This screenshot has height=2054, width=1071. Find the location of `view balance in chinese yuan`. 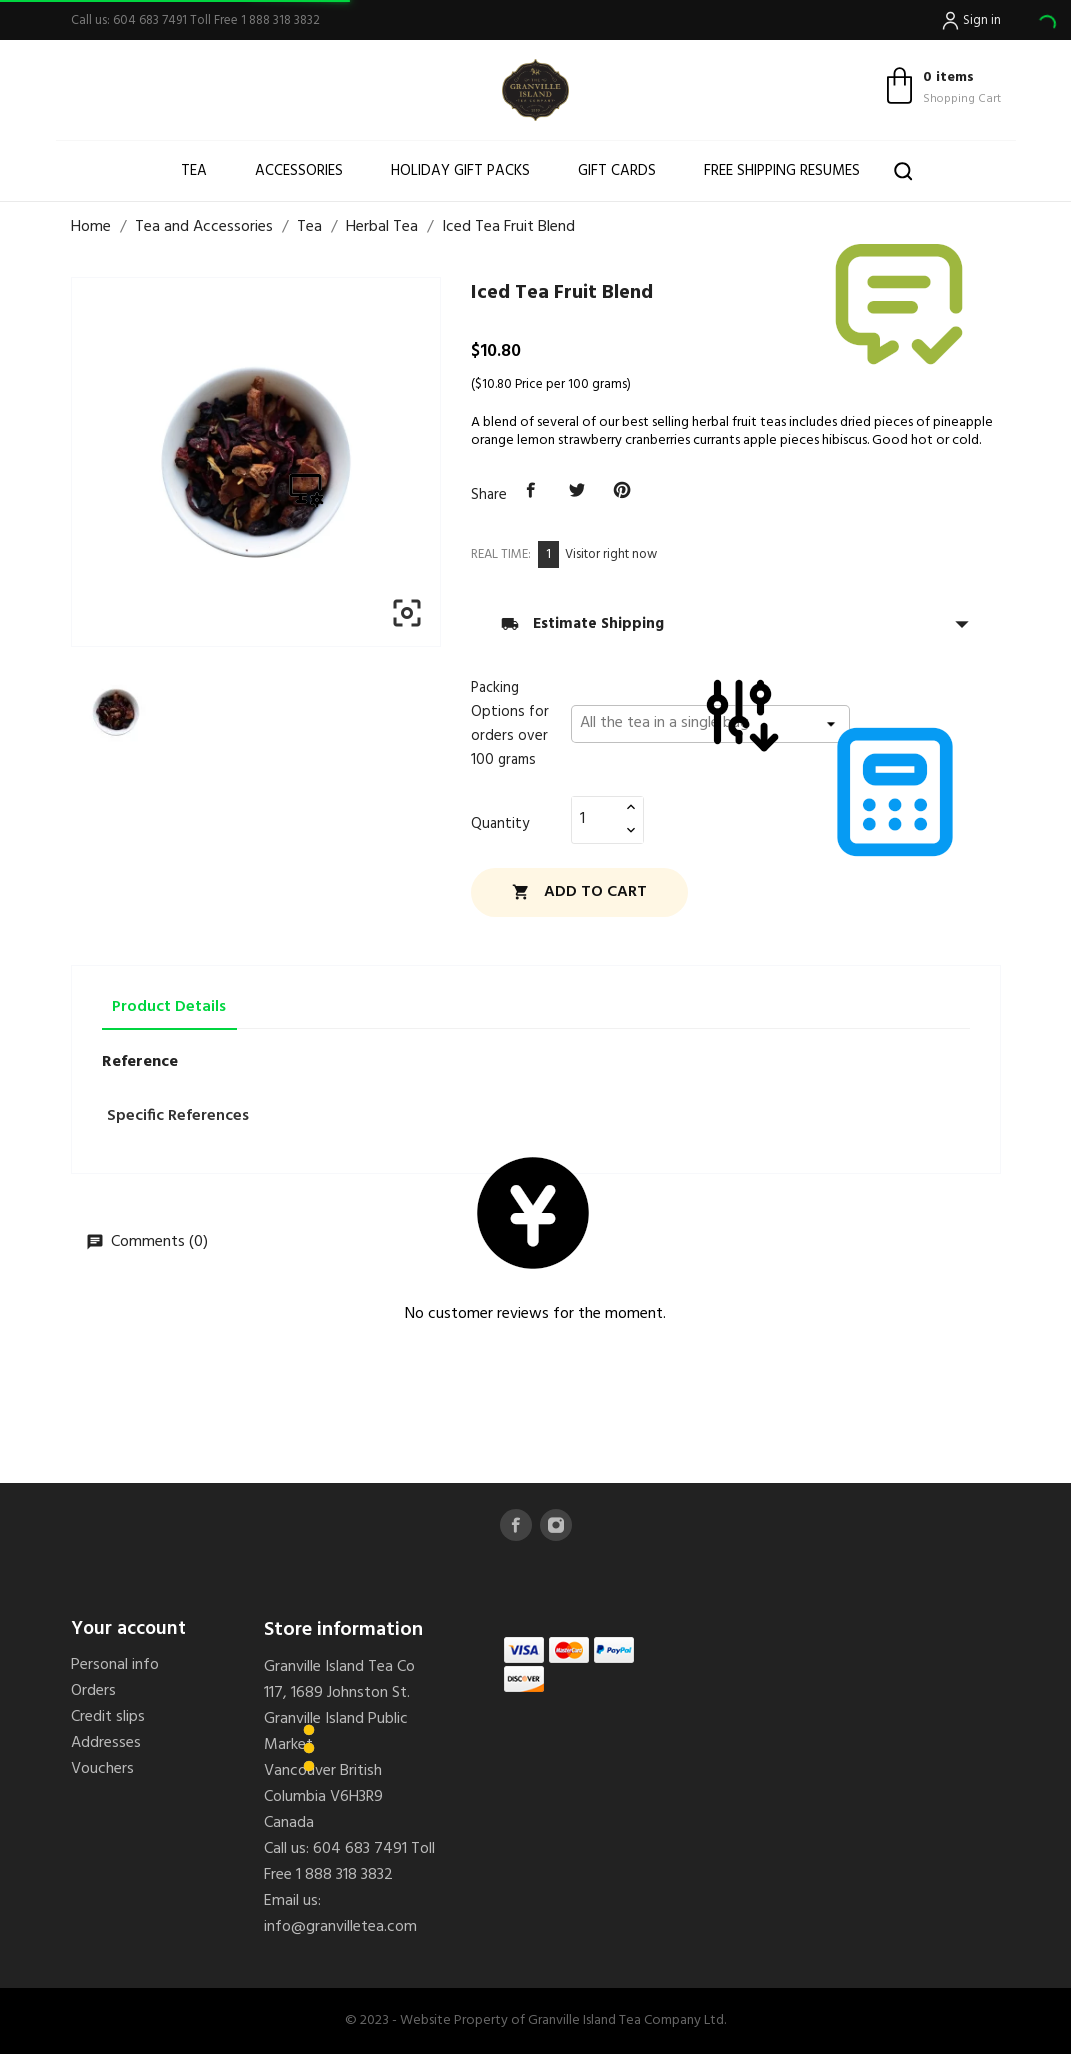

view balance in chinese yuan is located at coordinates (533, 1213).